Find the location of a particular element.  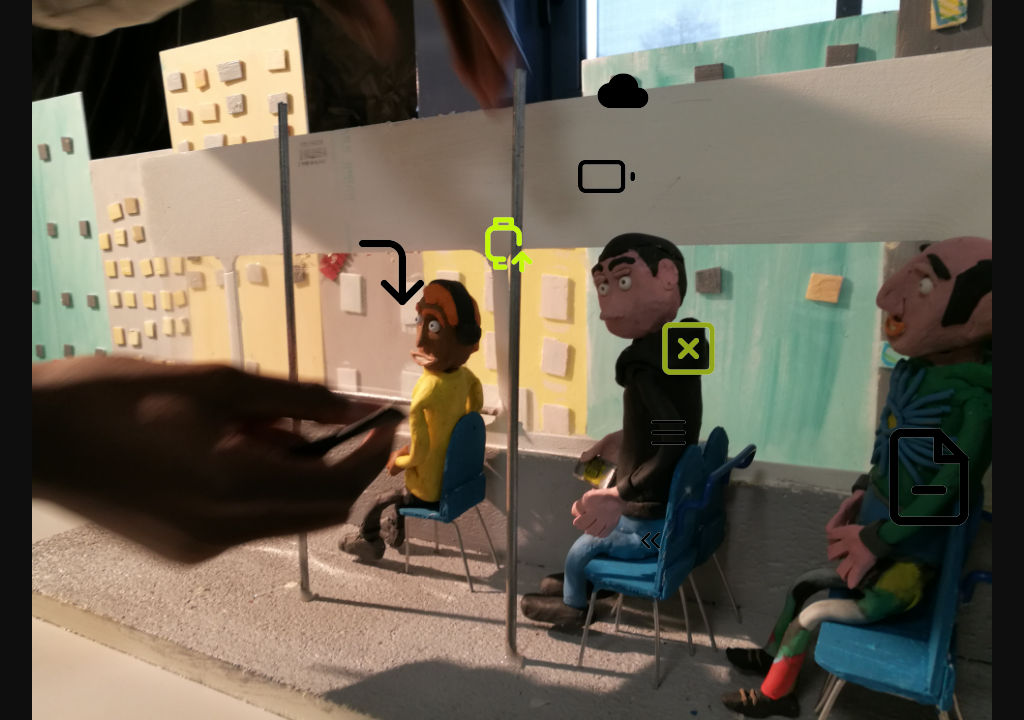

go back to the beginning is located at coordinates (650, 540).